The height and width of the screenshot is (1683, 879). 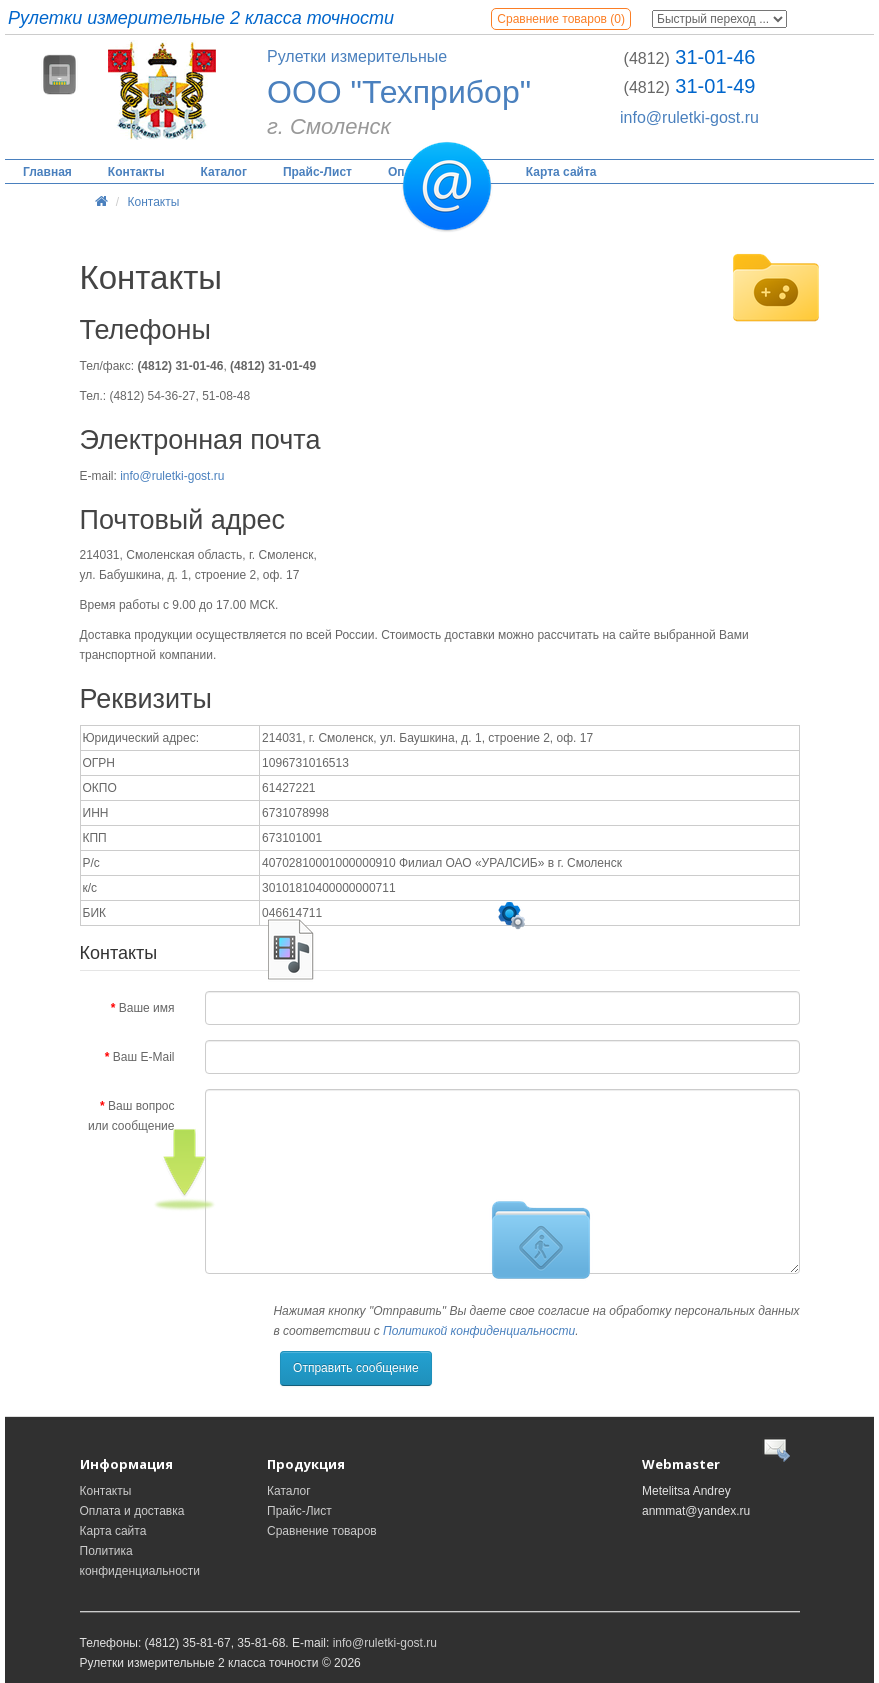 What do you see at coordinates (290, 949) in the screenshot?
I see `open a media file containing audio or video content` at bounding box center [290, 949].